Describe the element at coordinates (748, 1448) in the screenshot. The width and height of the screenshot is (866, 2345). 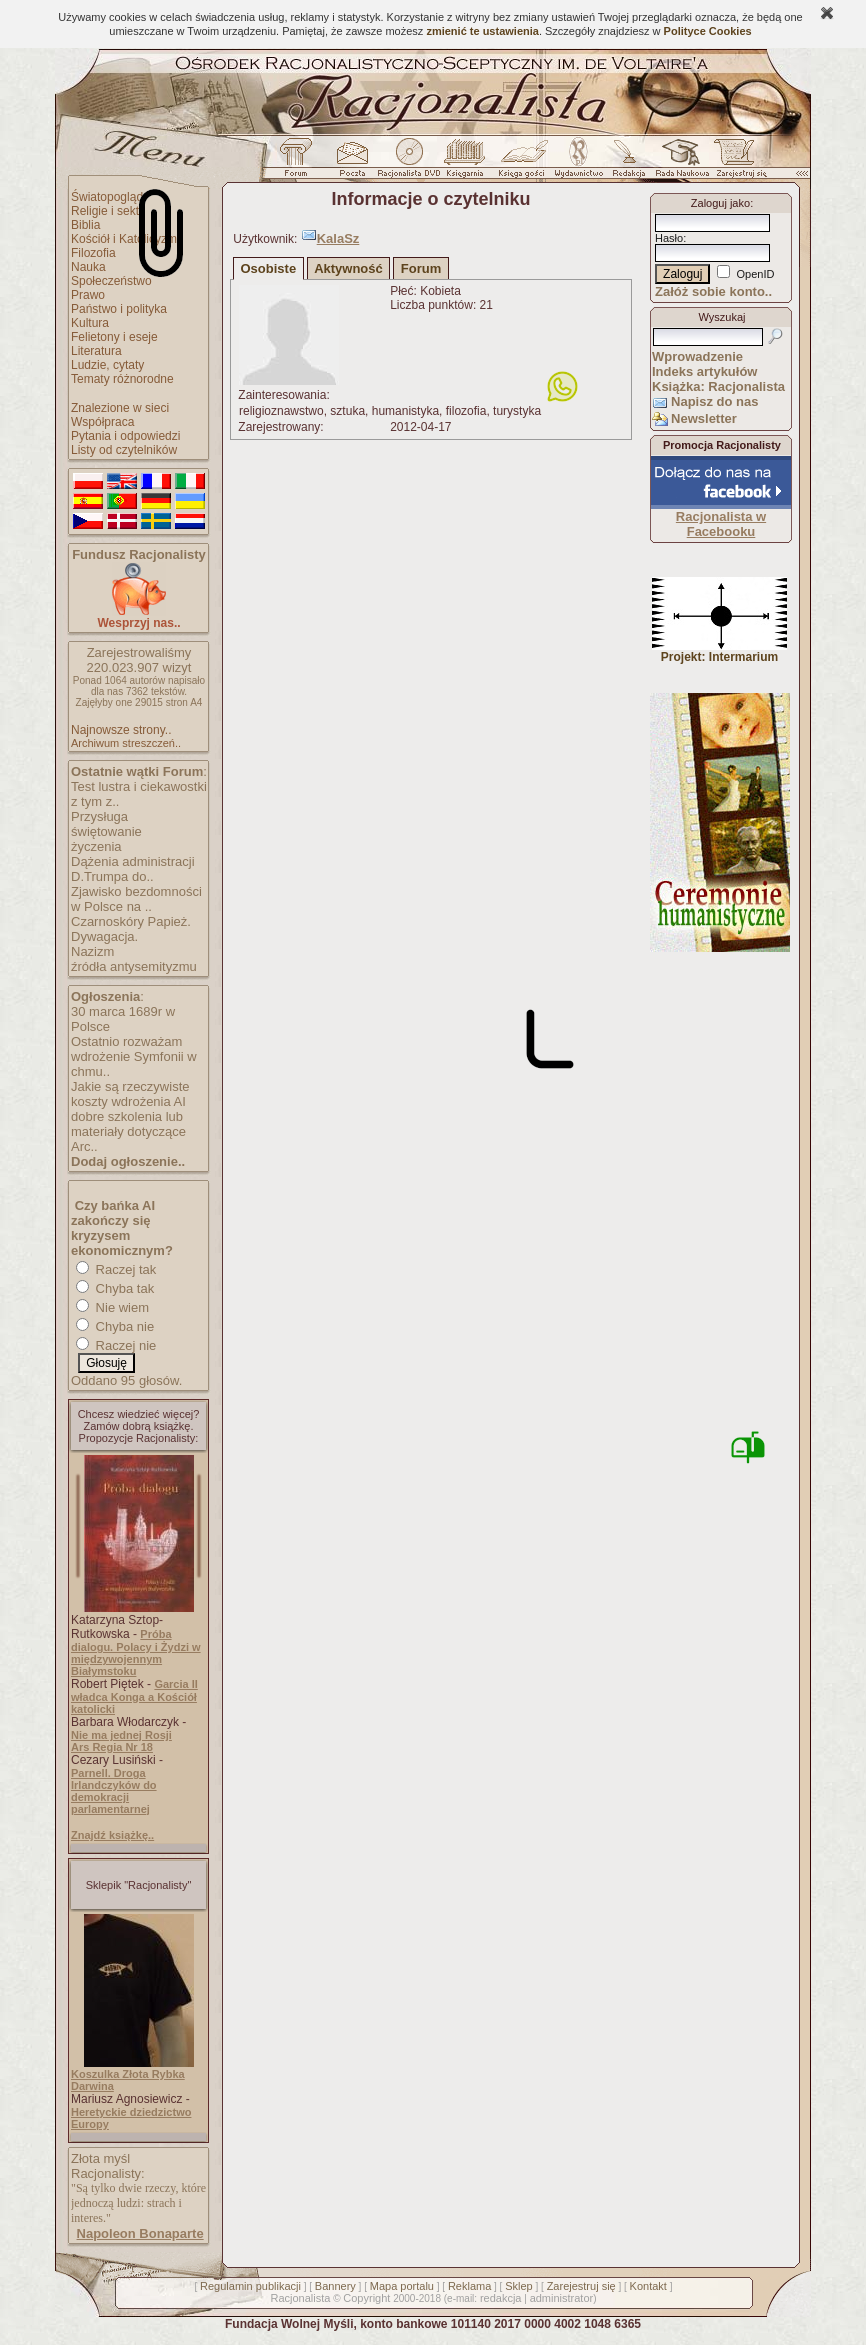
I see `access your mailbox or inbox` at that location.